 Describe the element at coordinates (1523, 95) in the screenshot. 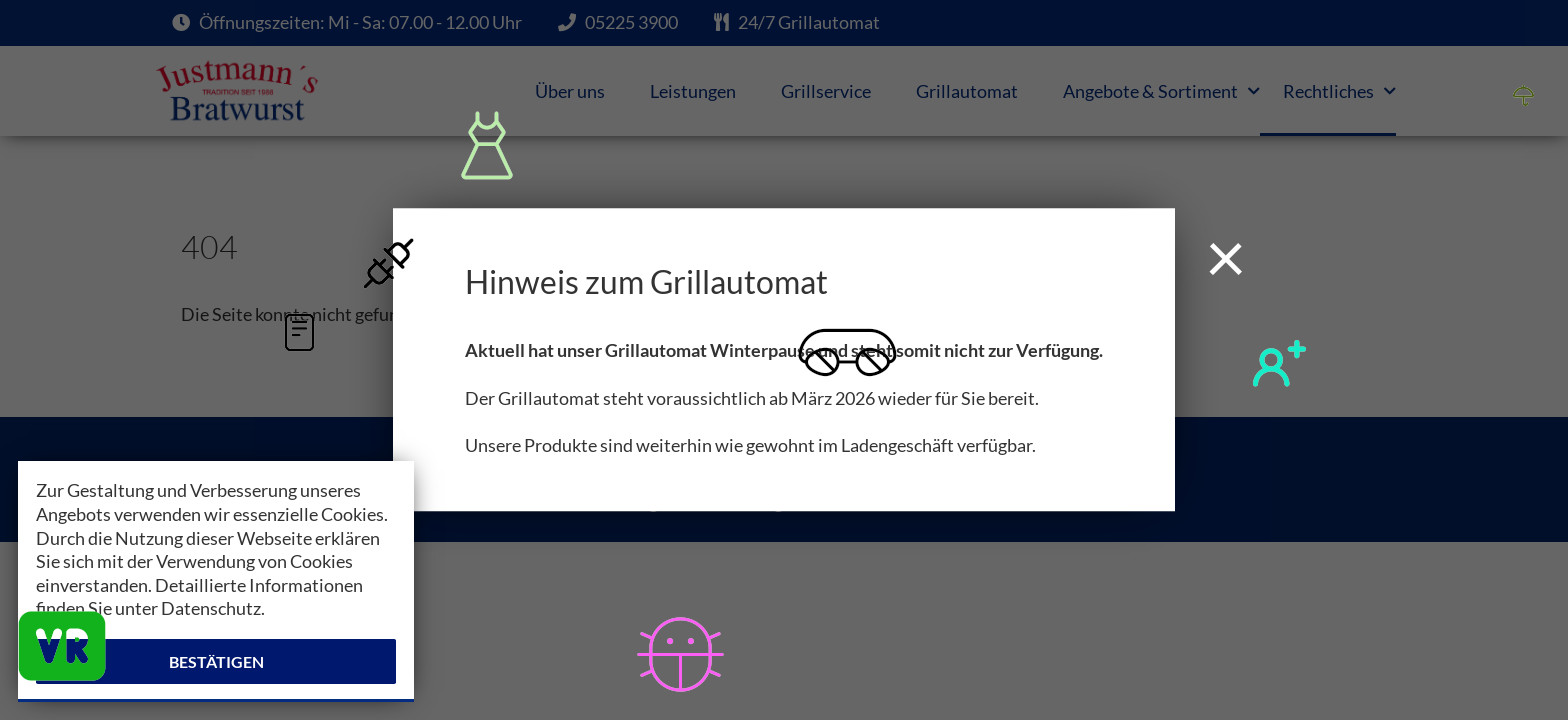

I see `view weather protection or rain forecast` at that location.